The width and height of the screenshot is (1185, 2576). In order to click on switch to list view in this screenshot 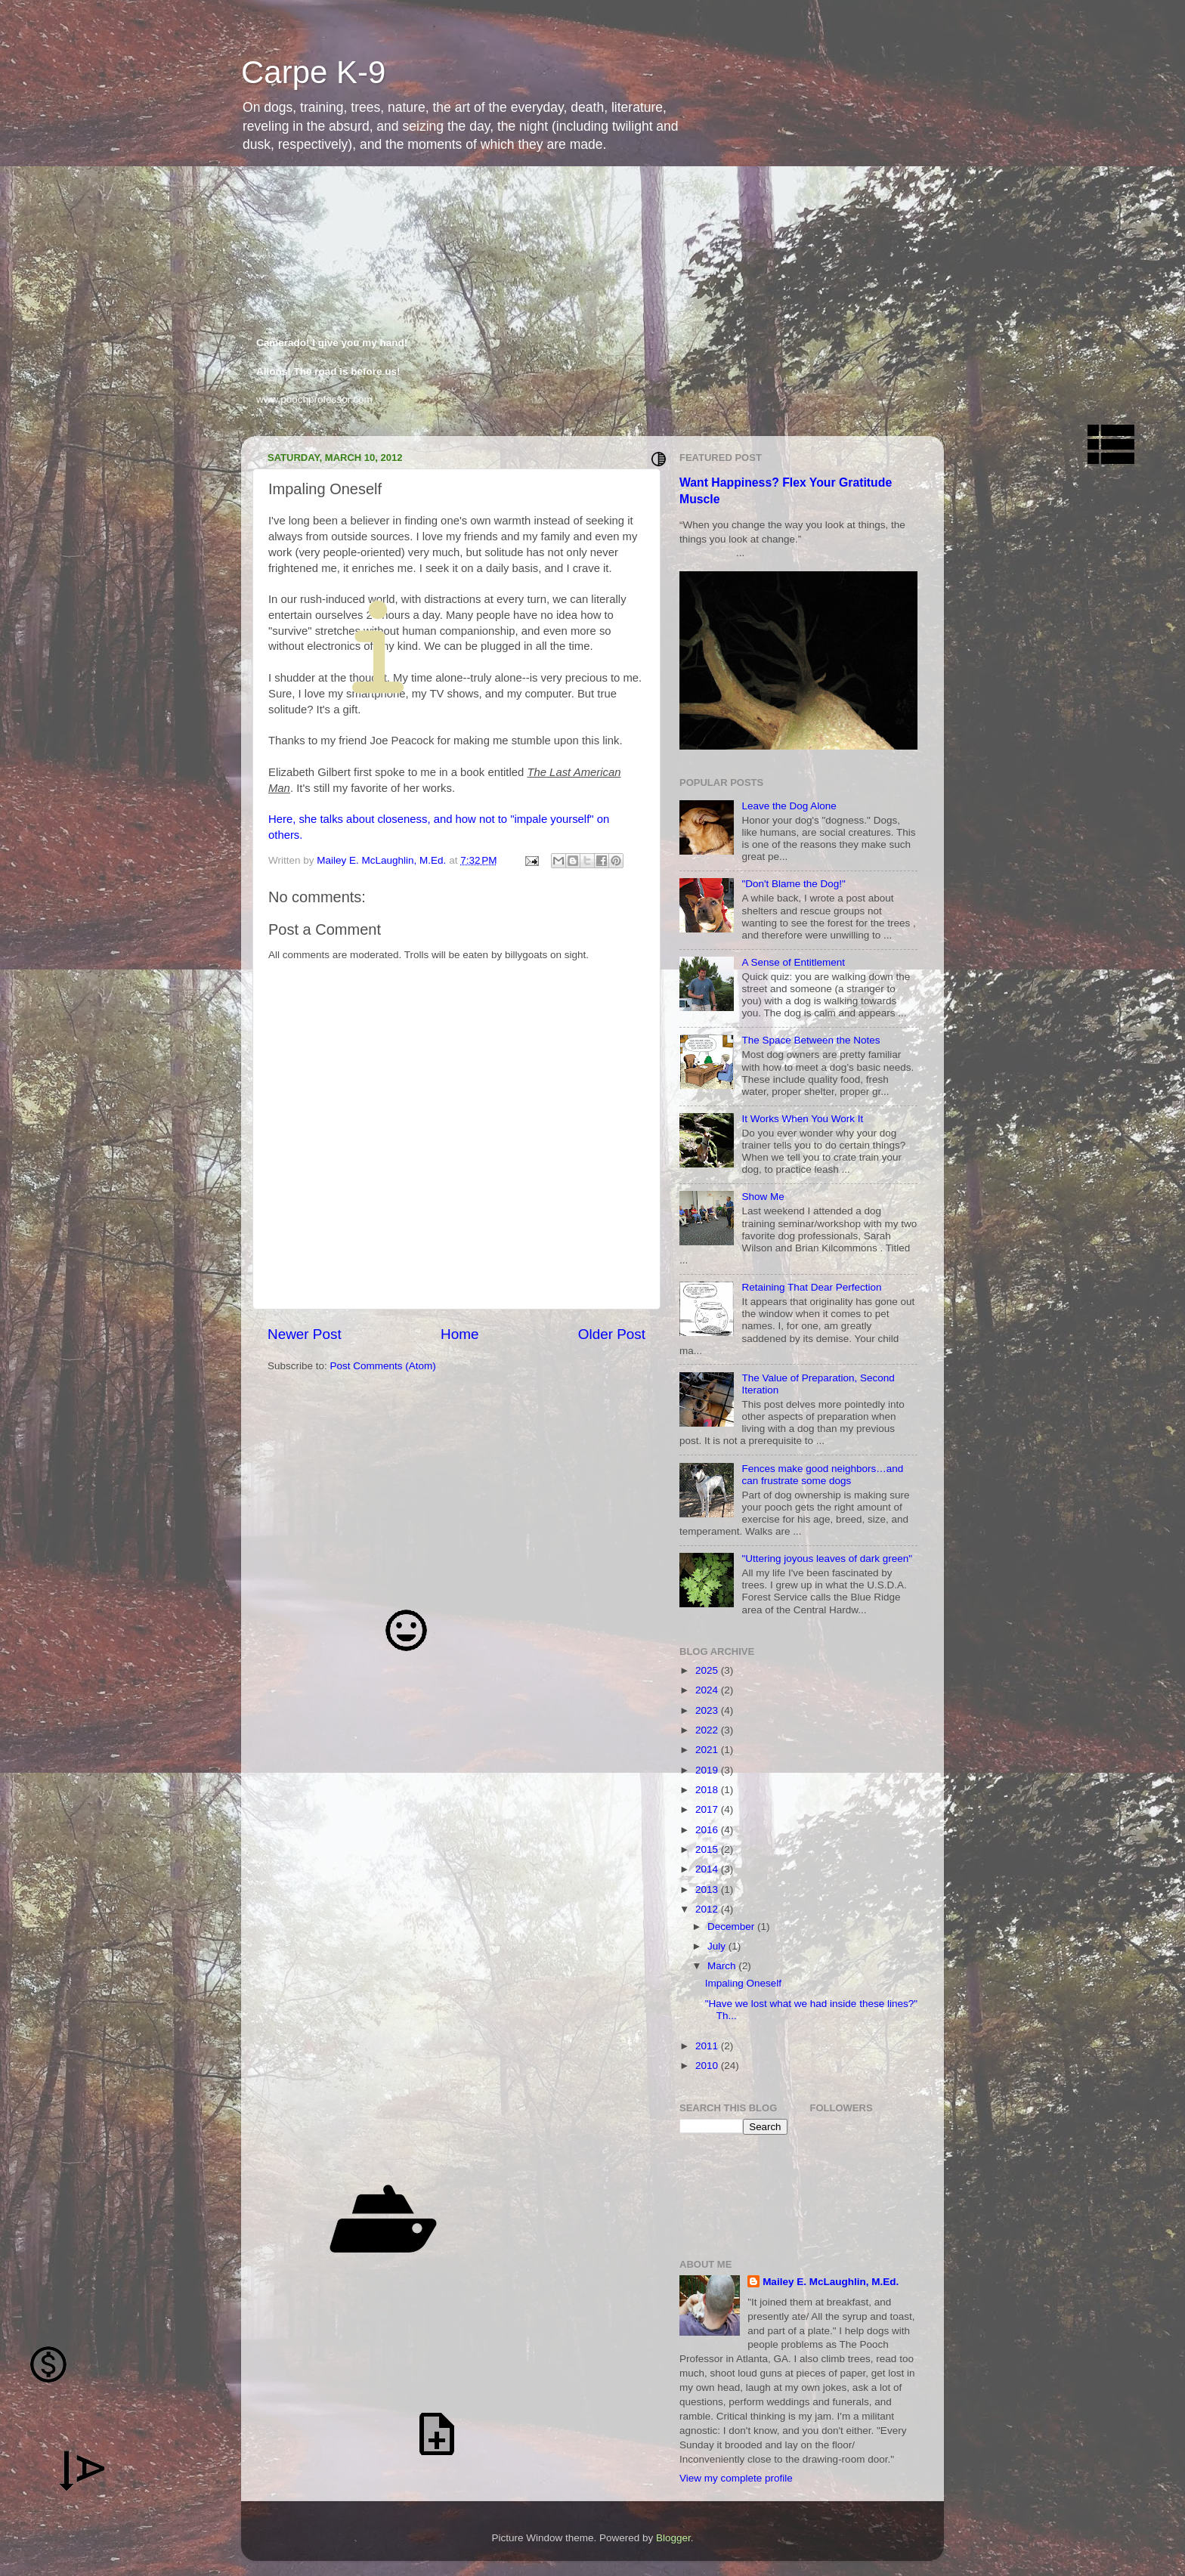, I will do `click(1112, 444)`.